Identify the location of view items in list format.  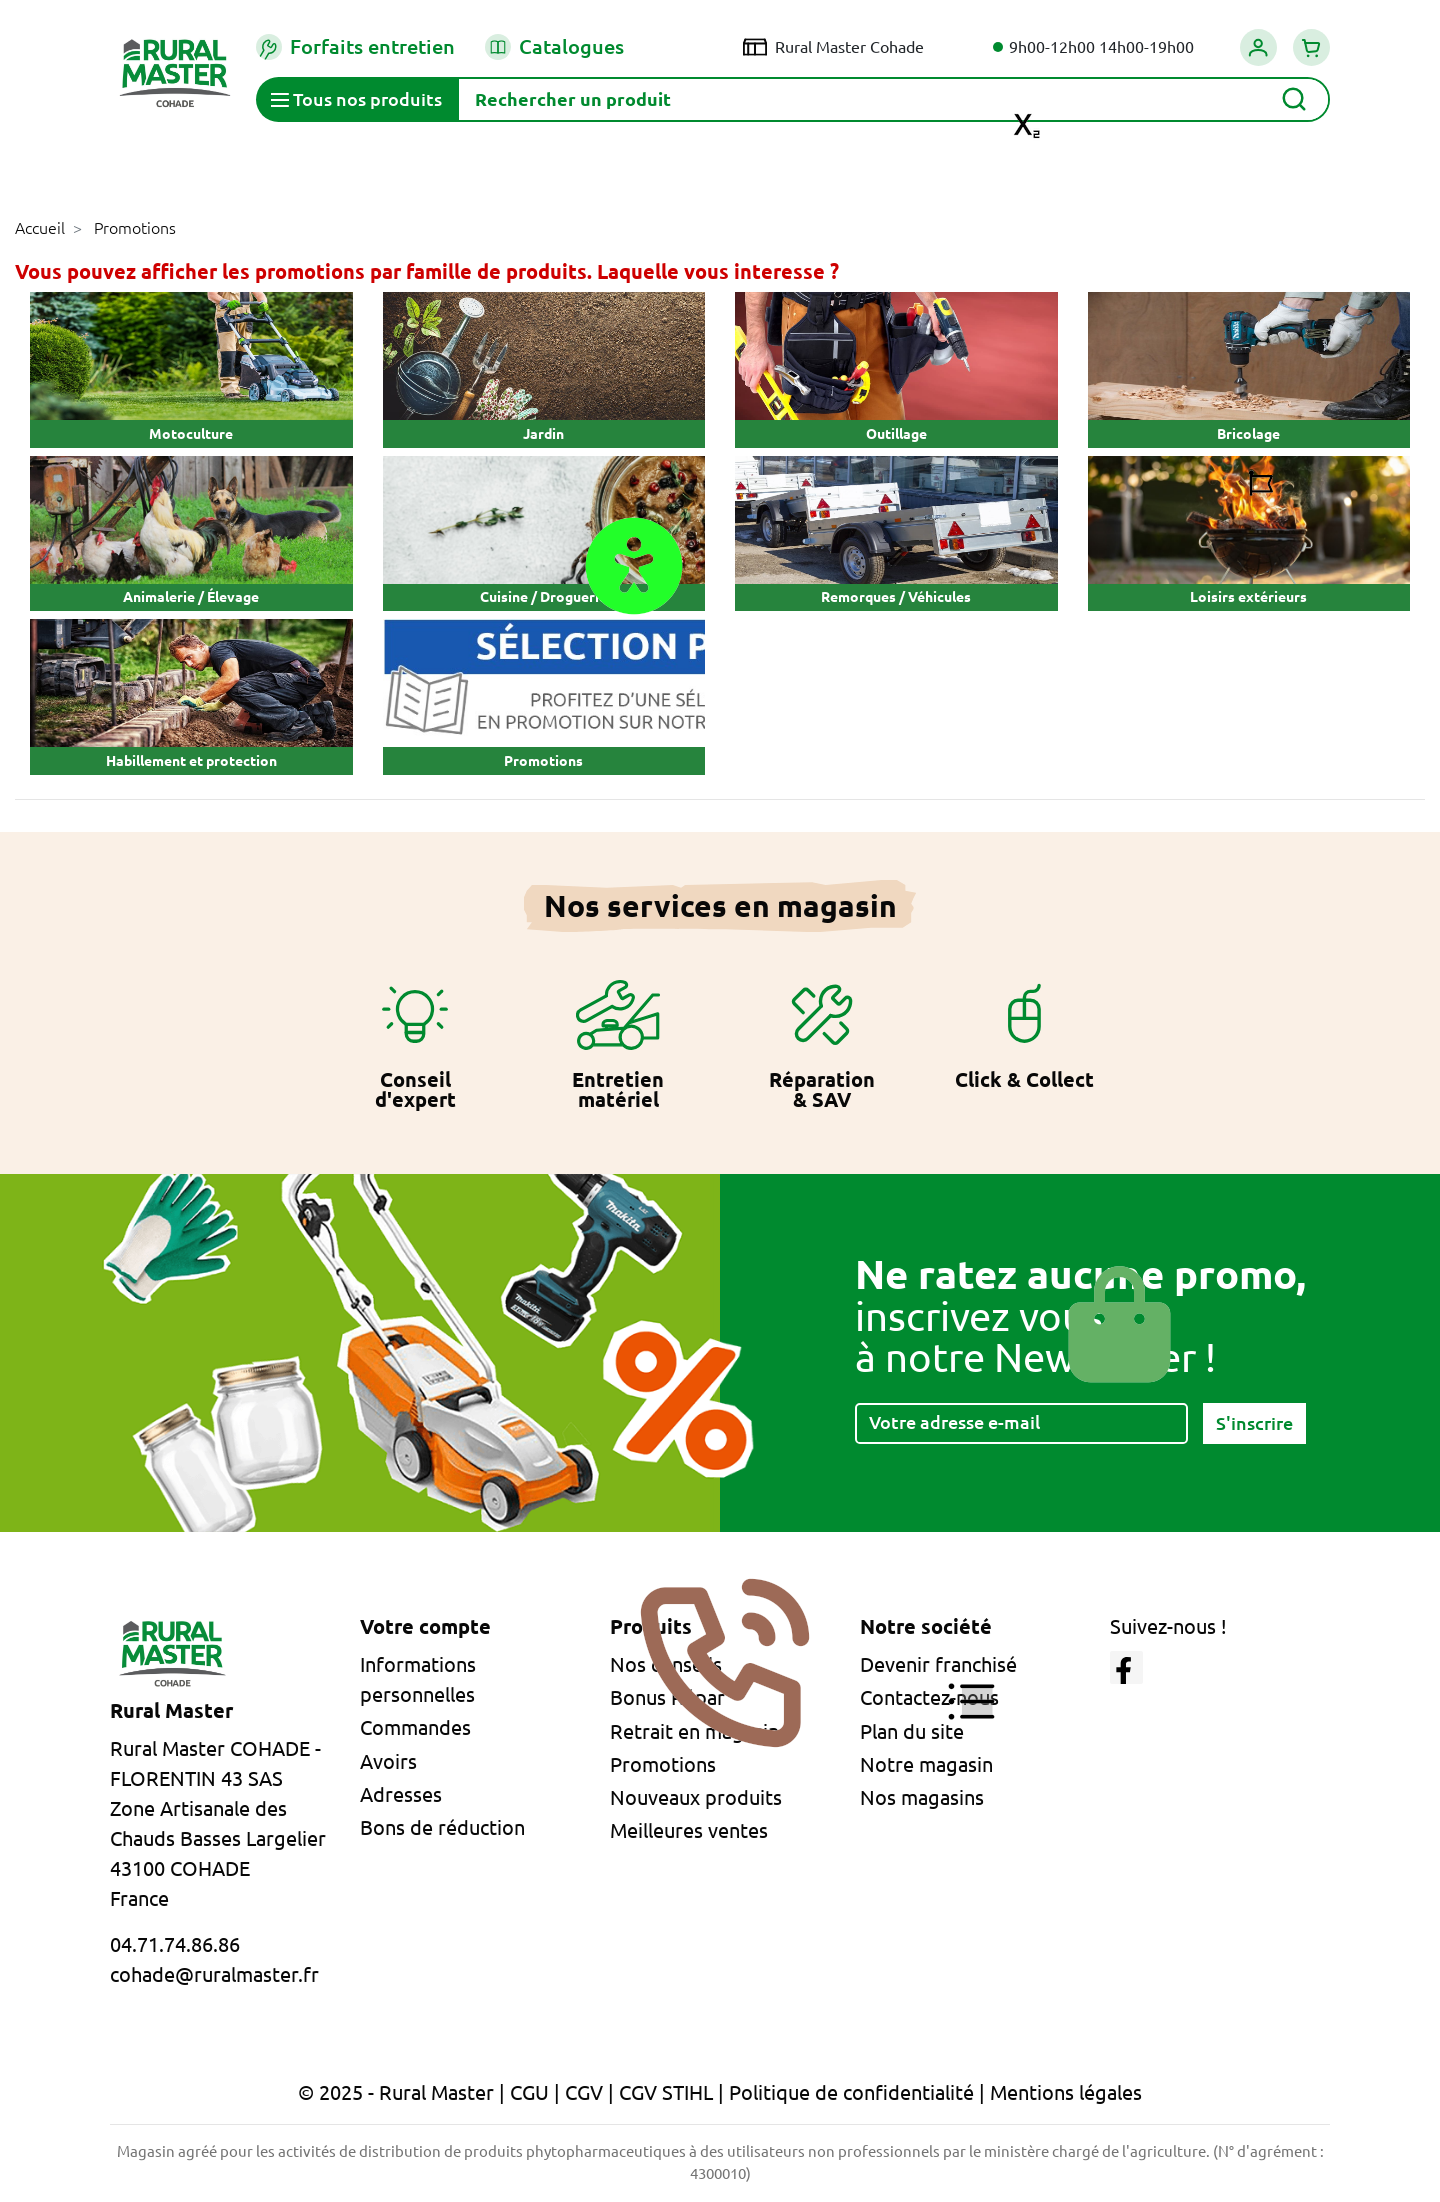
(971, 1701).